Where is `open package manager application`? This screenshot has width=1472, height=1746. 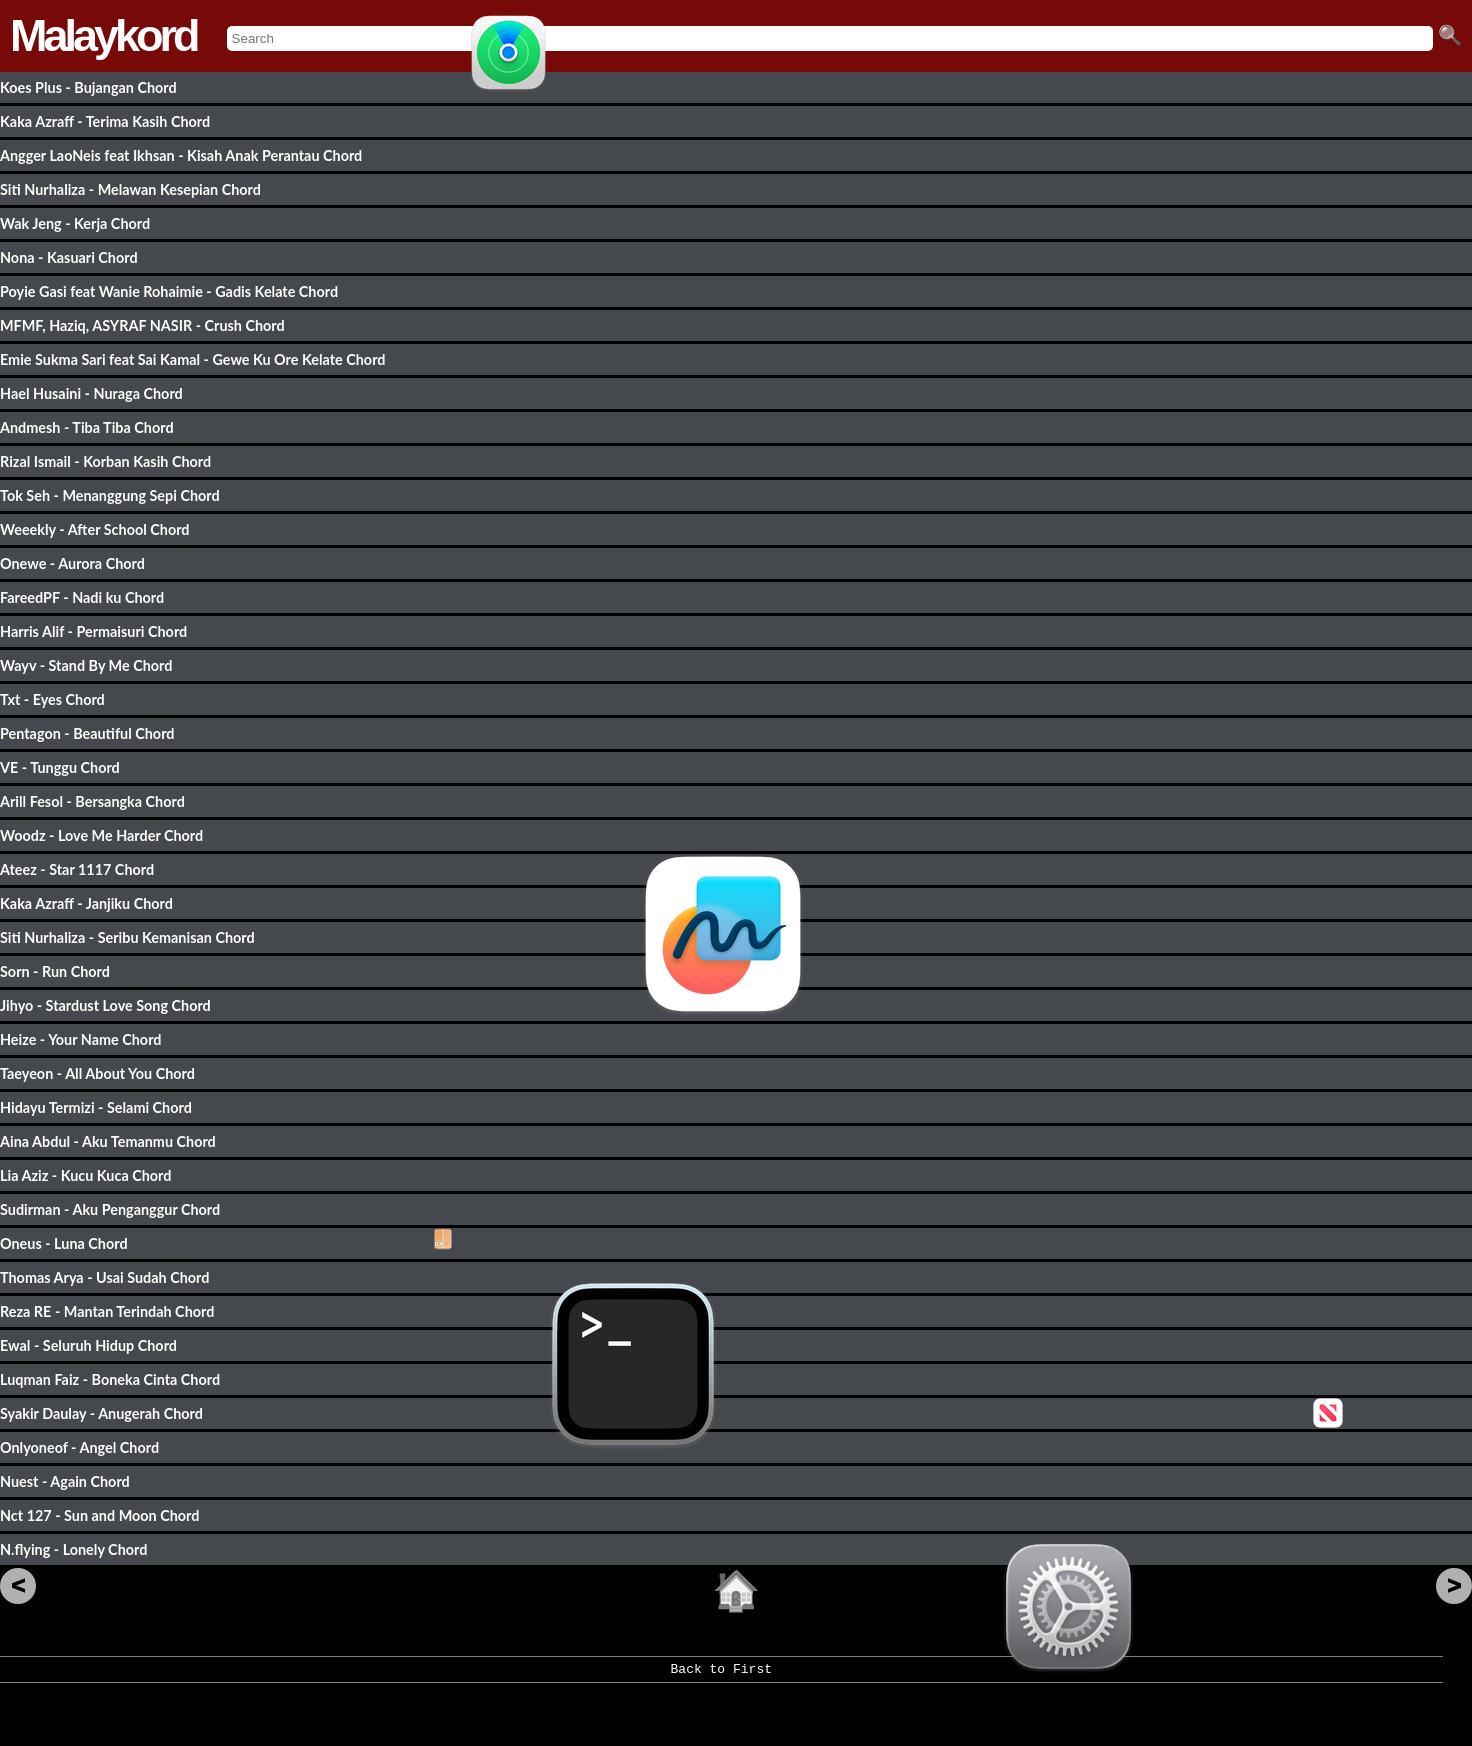
open package manager application is located at coordinates (443, 1239).